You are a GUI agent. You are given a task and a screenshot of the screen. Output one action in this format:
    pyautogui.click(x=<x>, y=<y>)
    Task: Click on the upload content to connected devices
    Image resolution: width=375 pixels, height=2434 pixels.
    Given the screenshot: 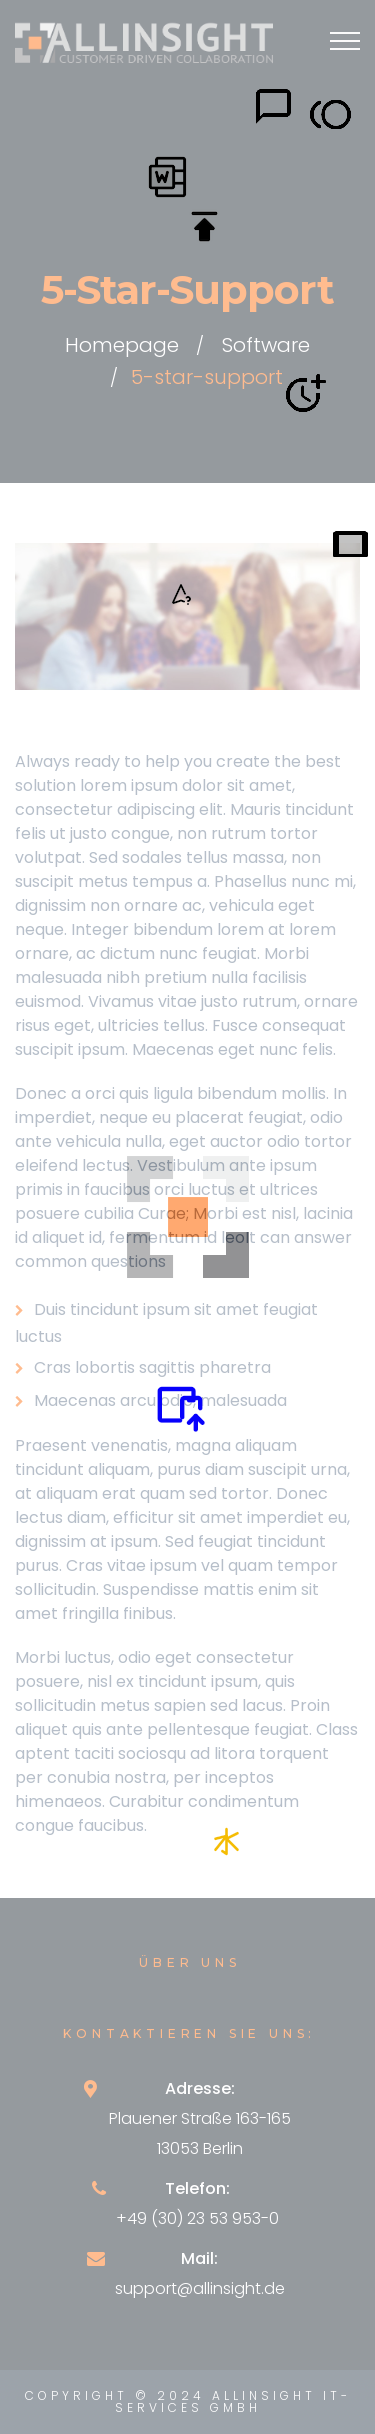 What is the action you would take?
    pyautogui.click(x=180, y=1407)
    